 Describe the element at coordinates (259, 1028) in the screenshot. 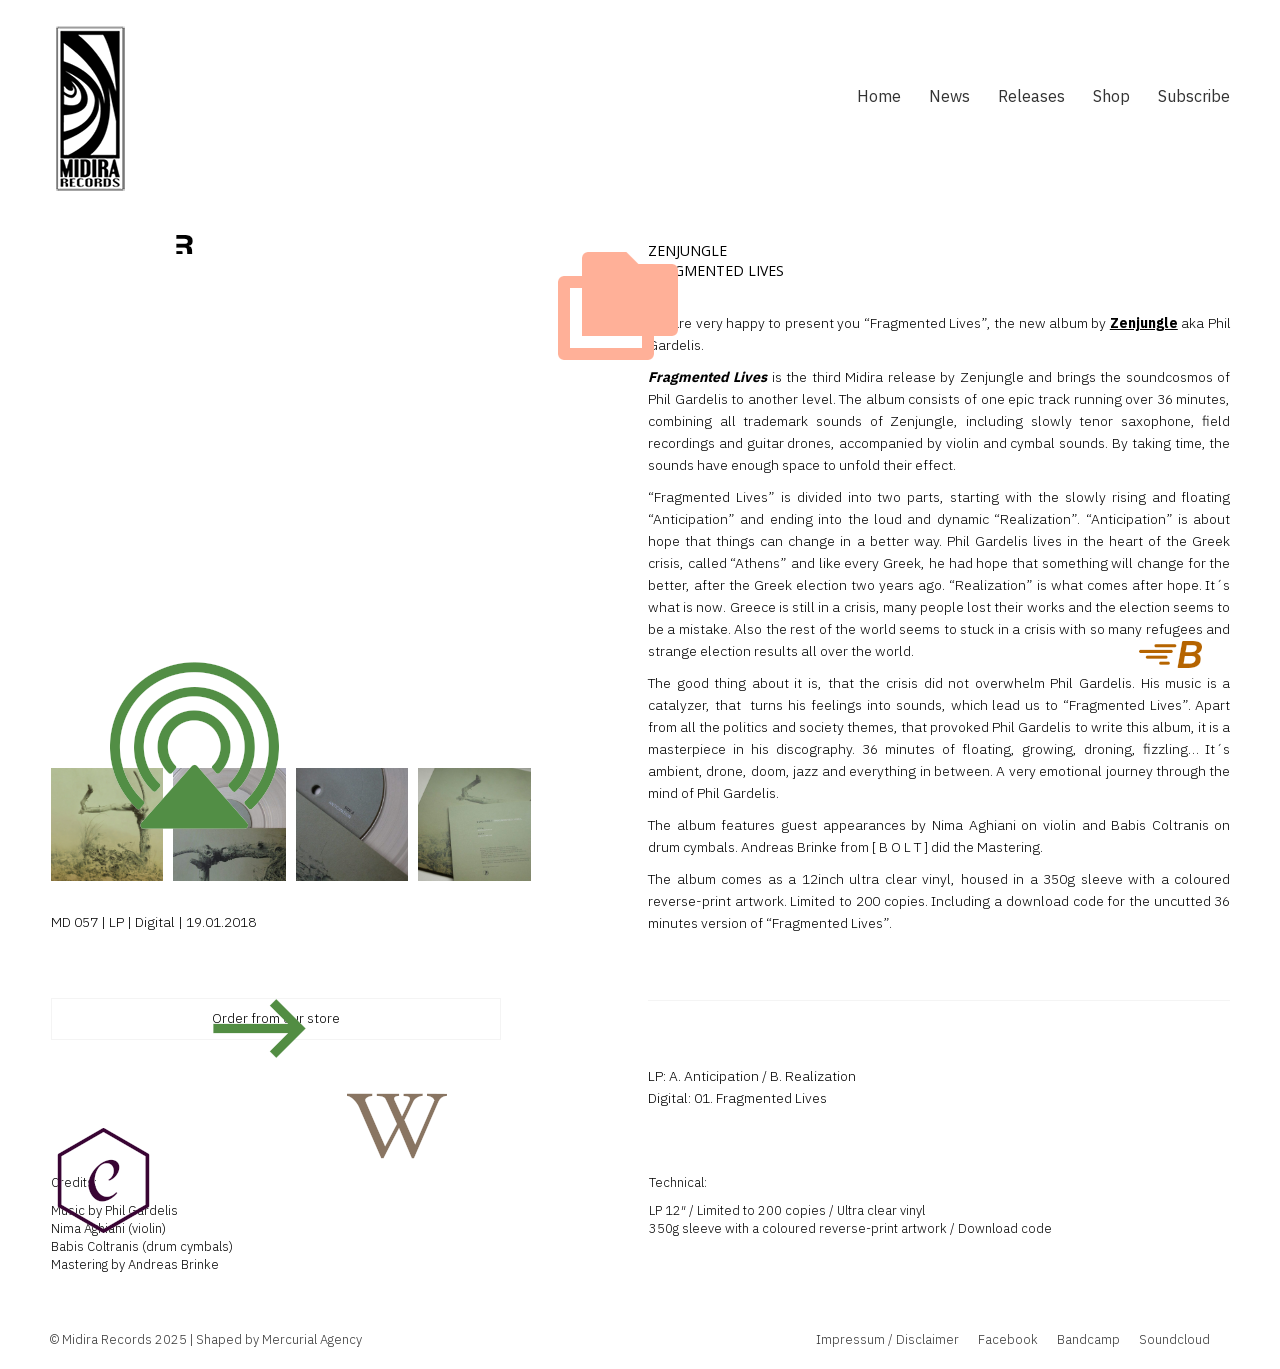

I see `navigate to the next page or step` at that location.